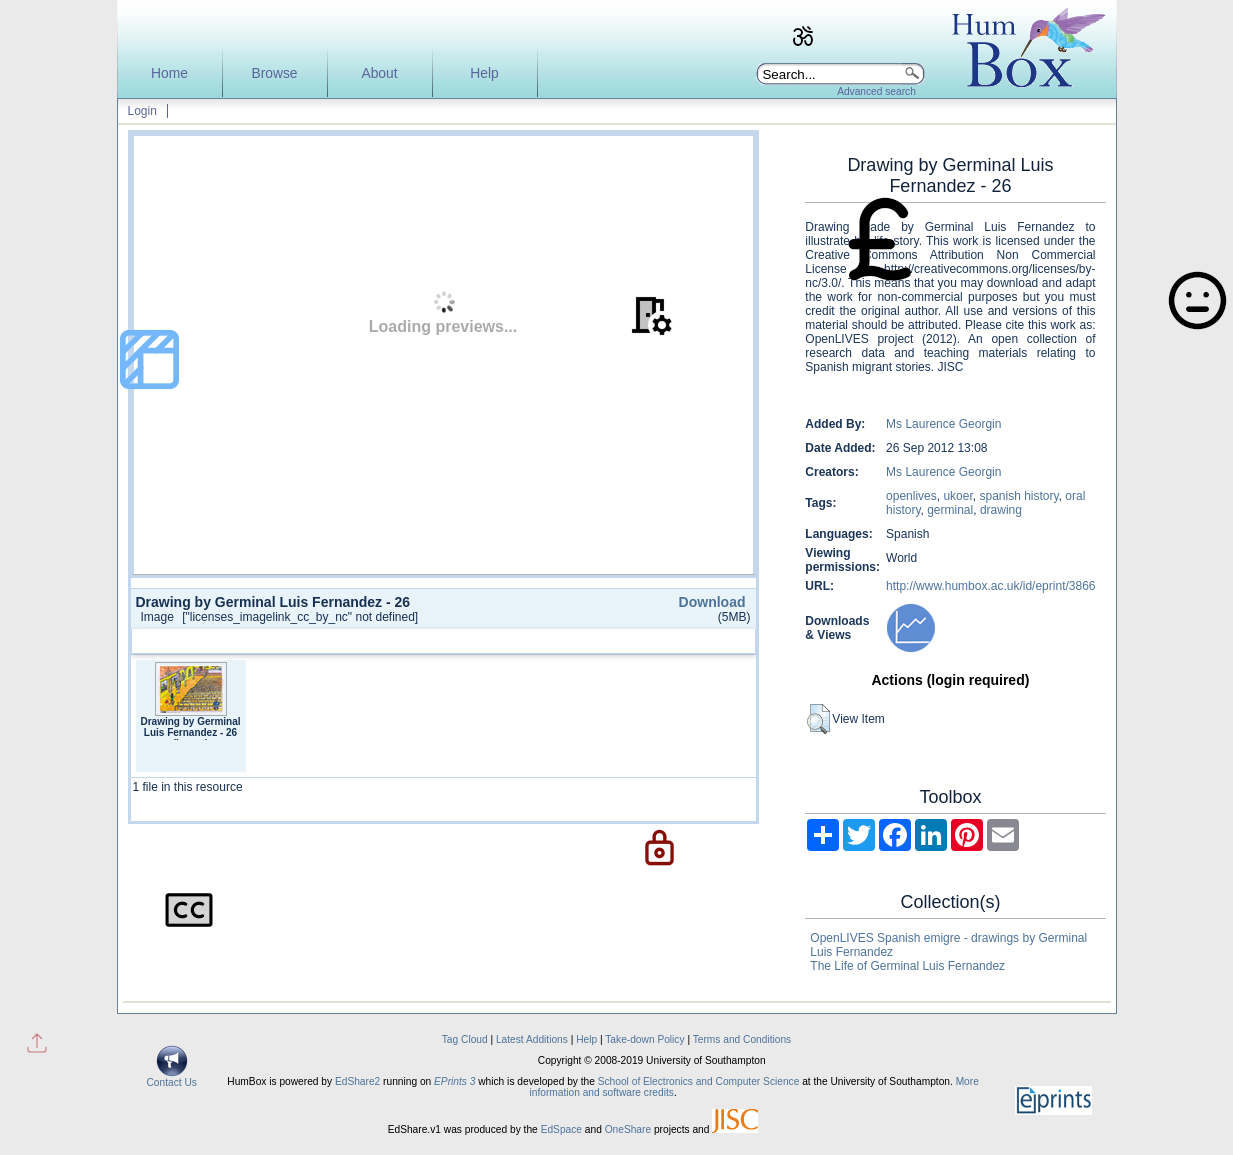 The width and height of the screenshot is (1233, 1155). I want to click on indicates hinduism or hindu-related content, so click(803, 36).